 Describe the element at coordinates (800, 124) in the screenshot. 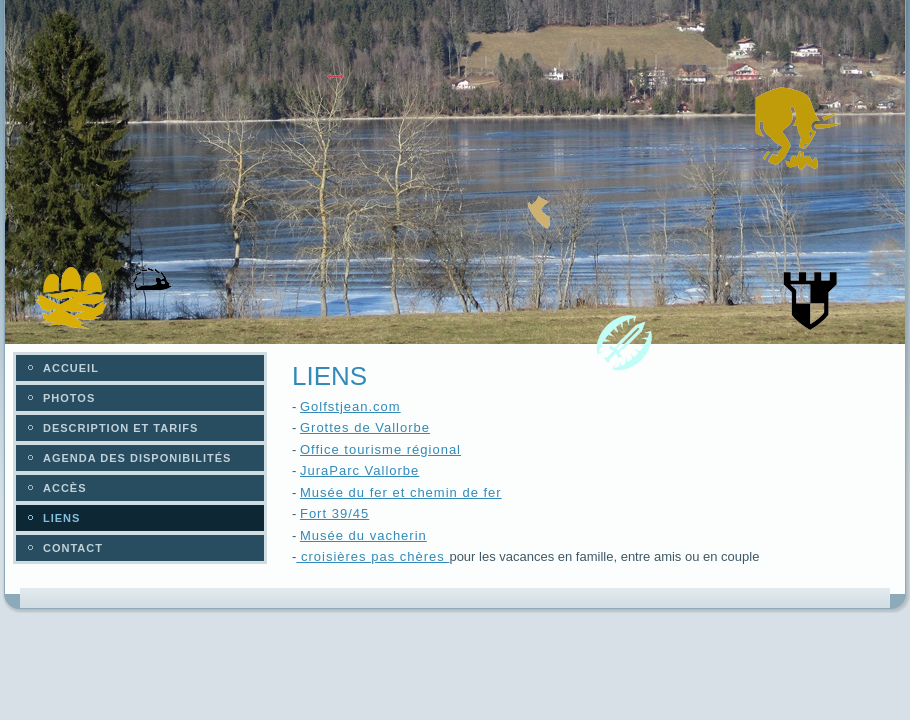

I see `wall street or stock market bull symbol` at that location.